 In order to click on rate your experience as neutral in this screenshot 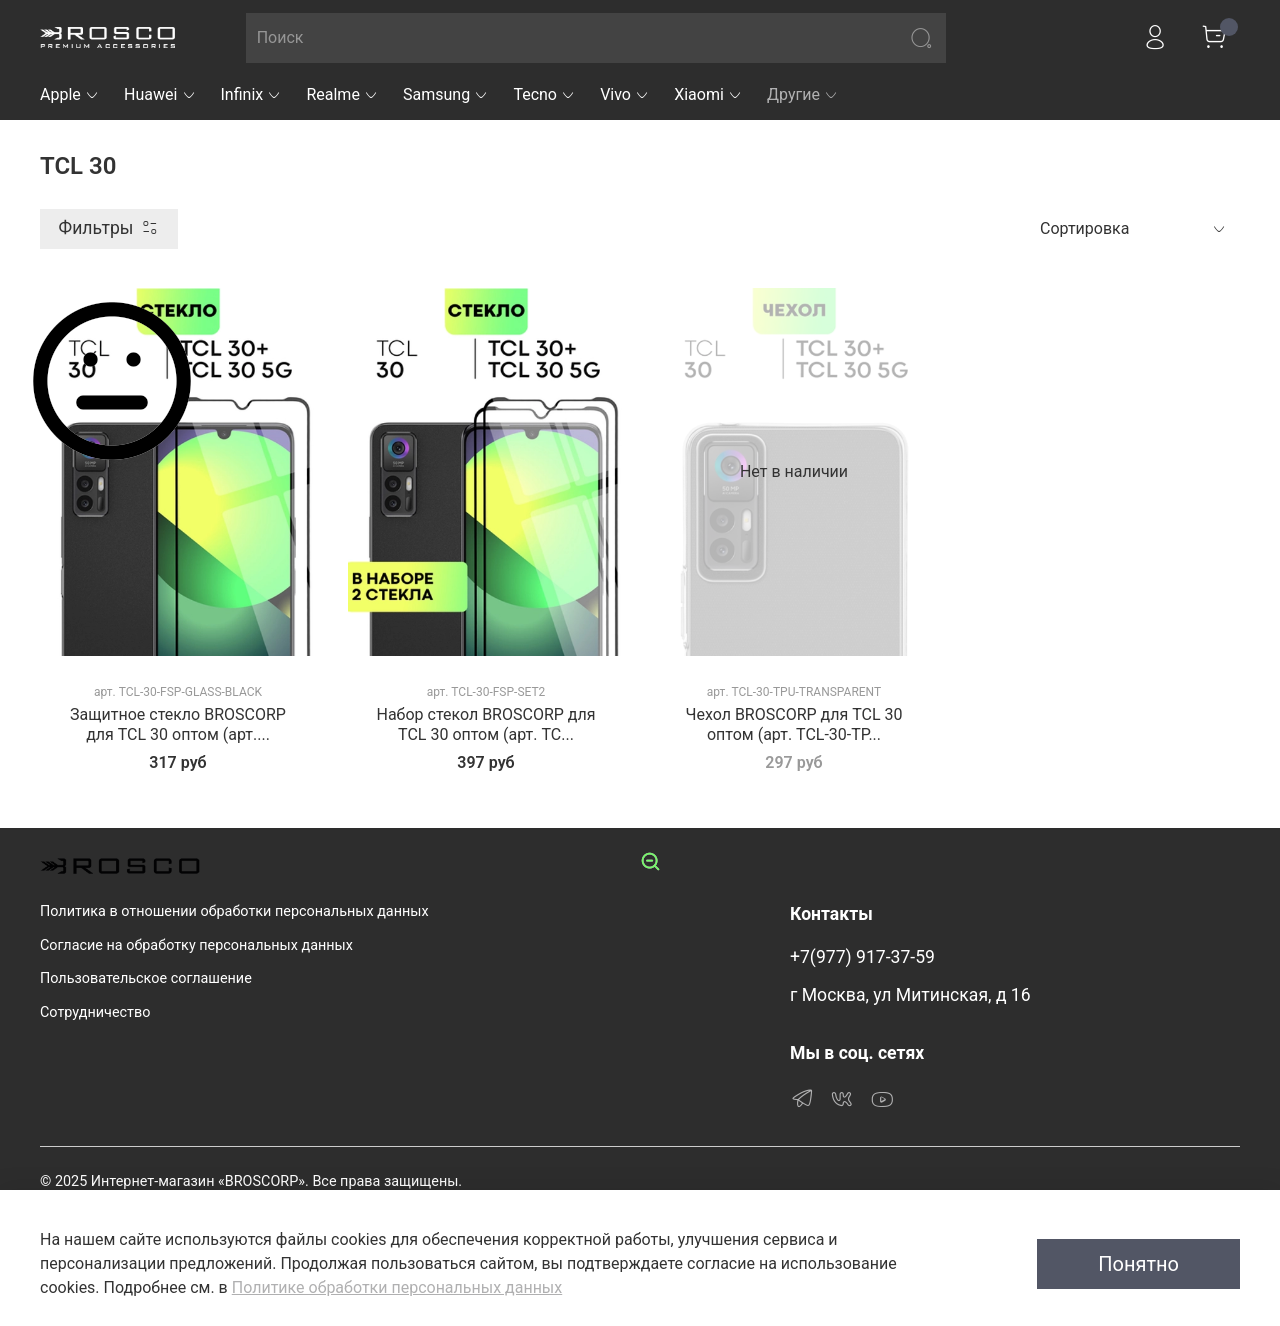, I will do `click(112, 381)`.